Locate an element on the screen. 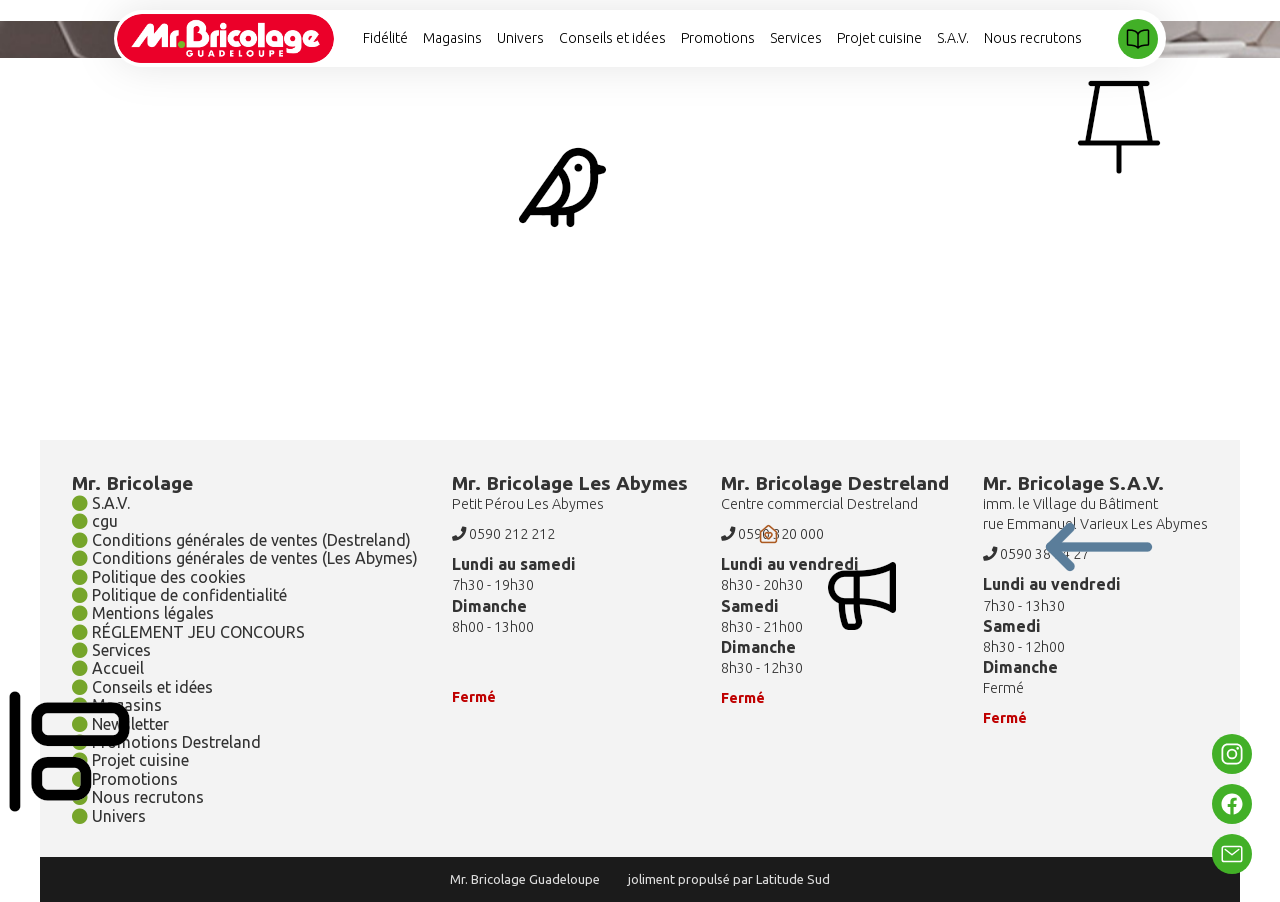 The image size is (1280, 902). access twitter or social media features is located at coordinates (562, 187).